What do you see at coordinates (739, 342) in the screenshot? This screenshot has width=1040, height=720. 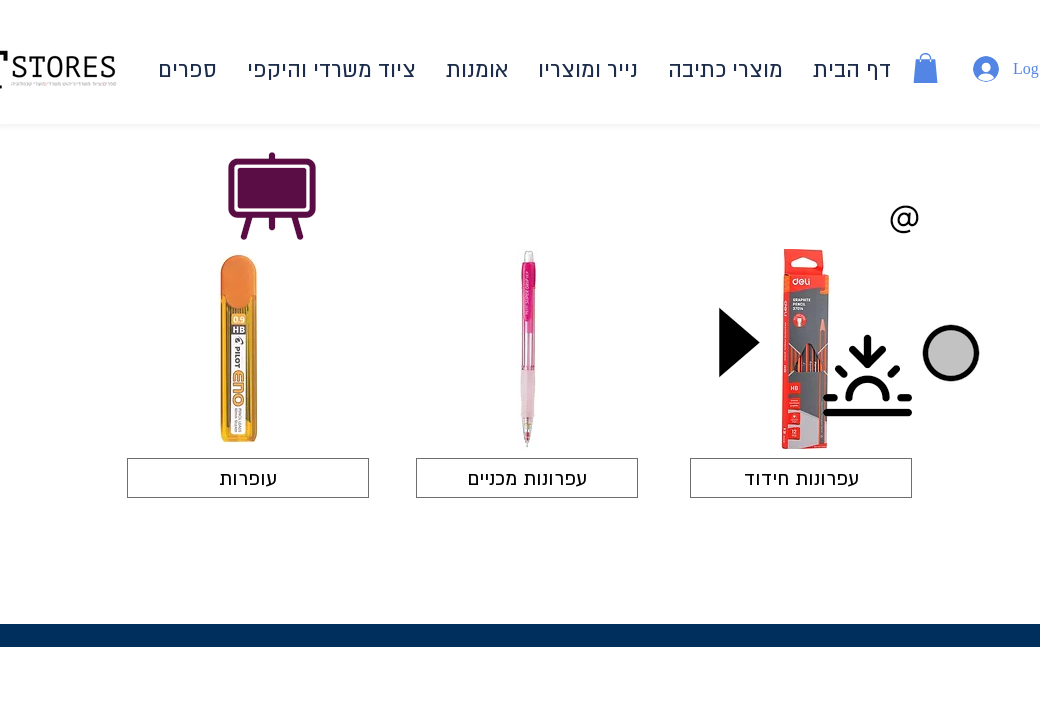 I see `play media or start playback` at bounding box center [739, 342].